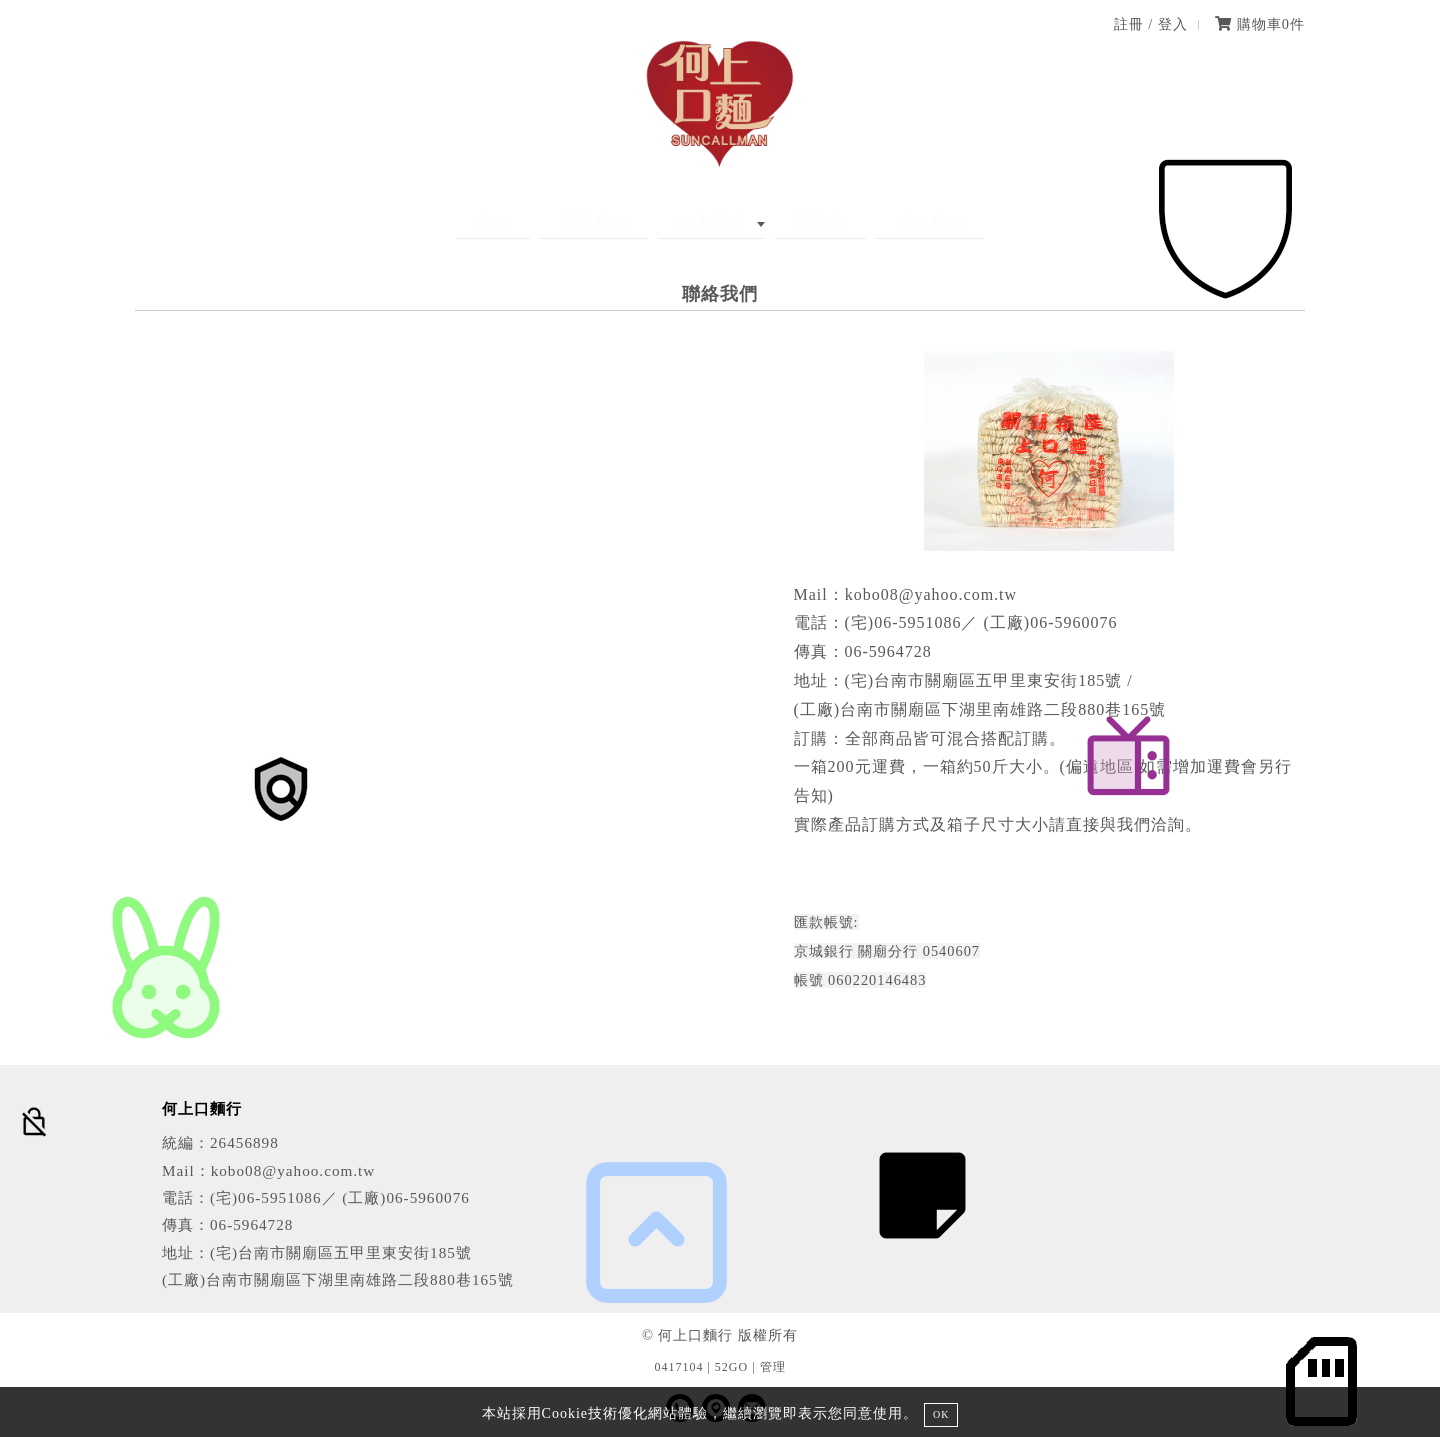 This screenshot has width=1440, height=1437. What do you see at coordinates (1225, 220) in the screenshot?
I see `access security or privacy settings` at bounding box center [1225, 220].